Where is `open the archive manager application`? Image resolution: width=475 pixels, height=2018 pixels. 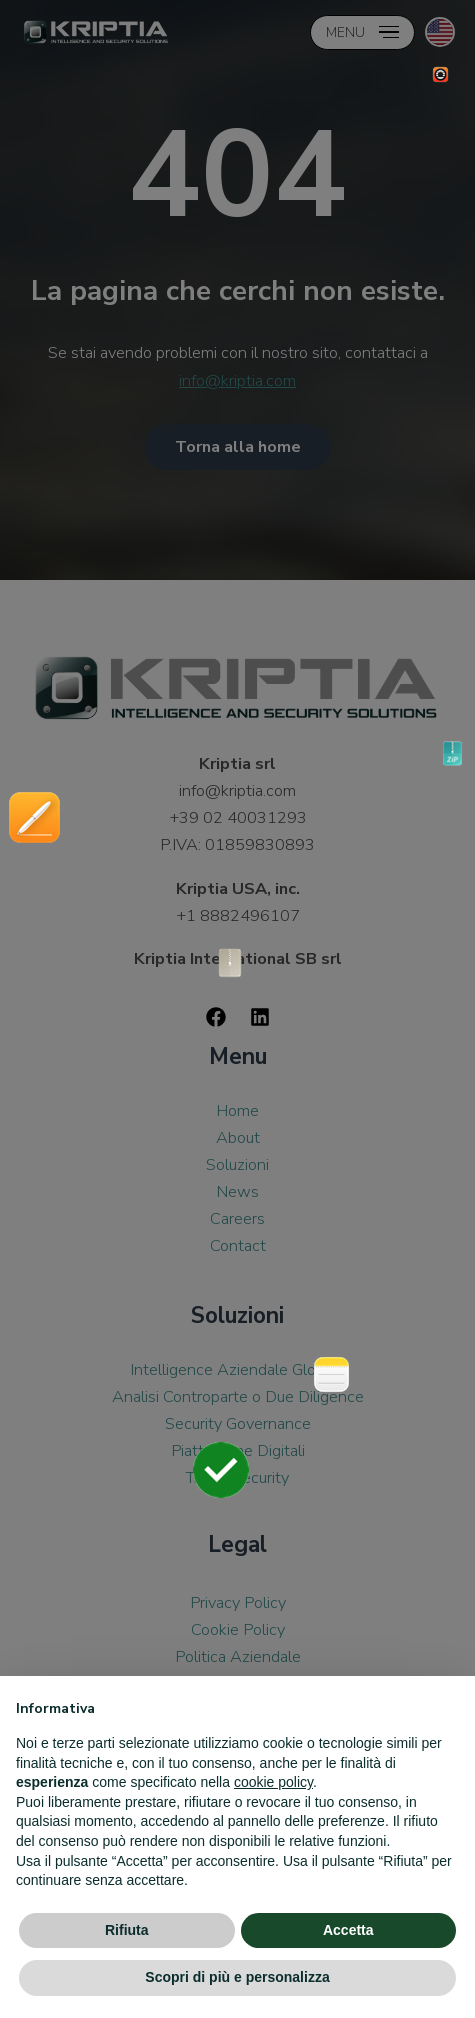
open the archive manager application is located at coordinates (230, 963).